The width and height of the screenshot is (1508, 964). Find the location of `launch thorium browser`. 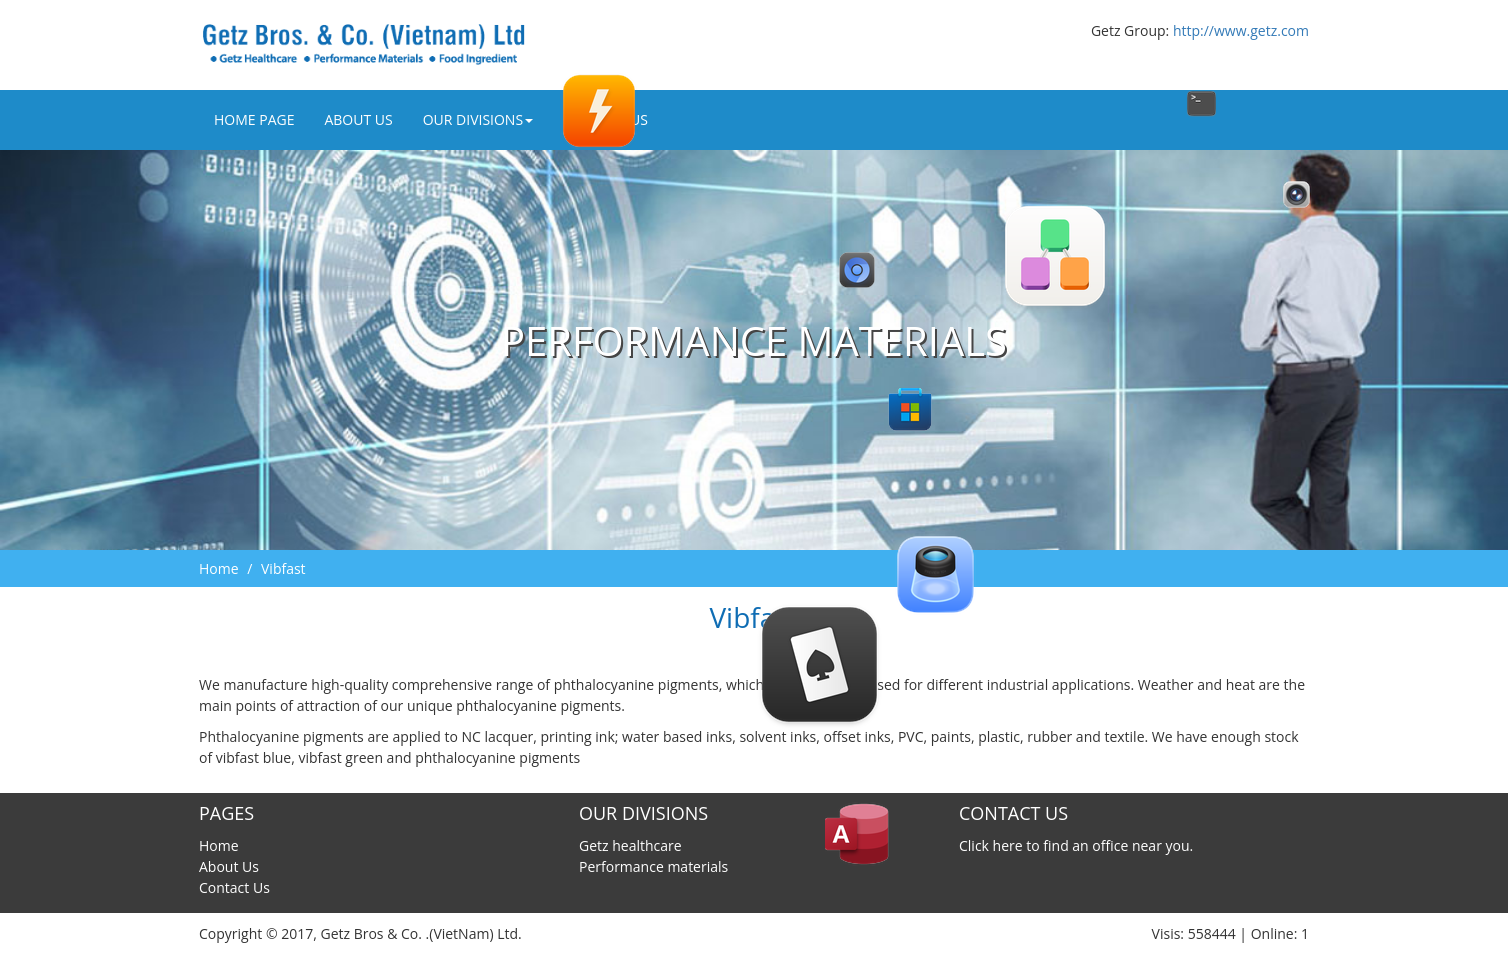

launch thorium browser is located at coordinates (857, 270).